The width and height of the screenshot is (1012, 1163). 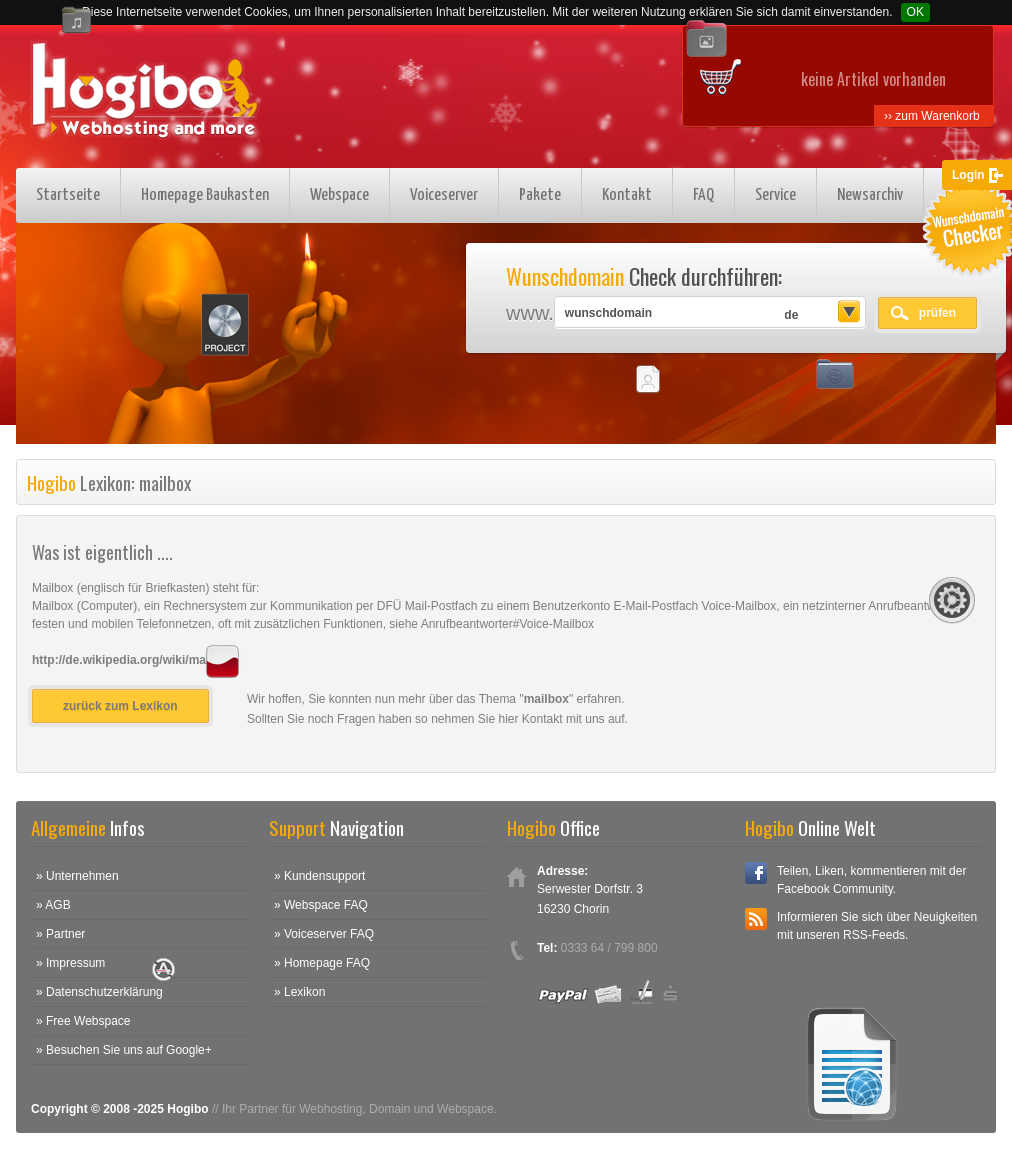 I want to click on check for available software updates, so click(x=163, y=969).